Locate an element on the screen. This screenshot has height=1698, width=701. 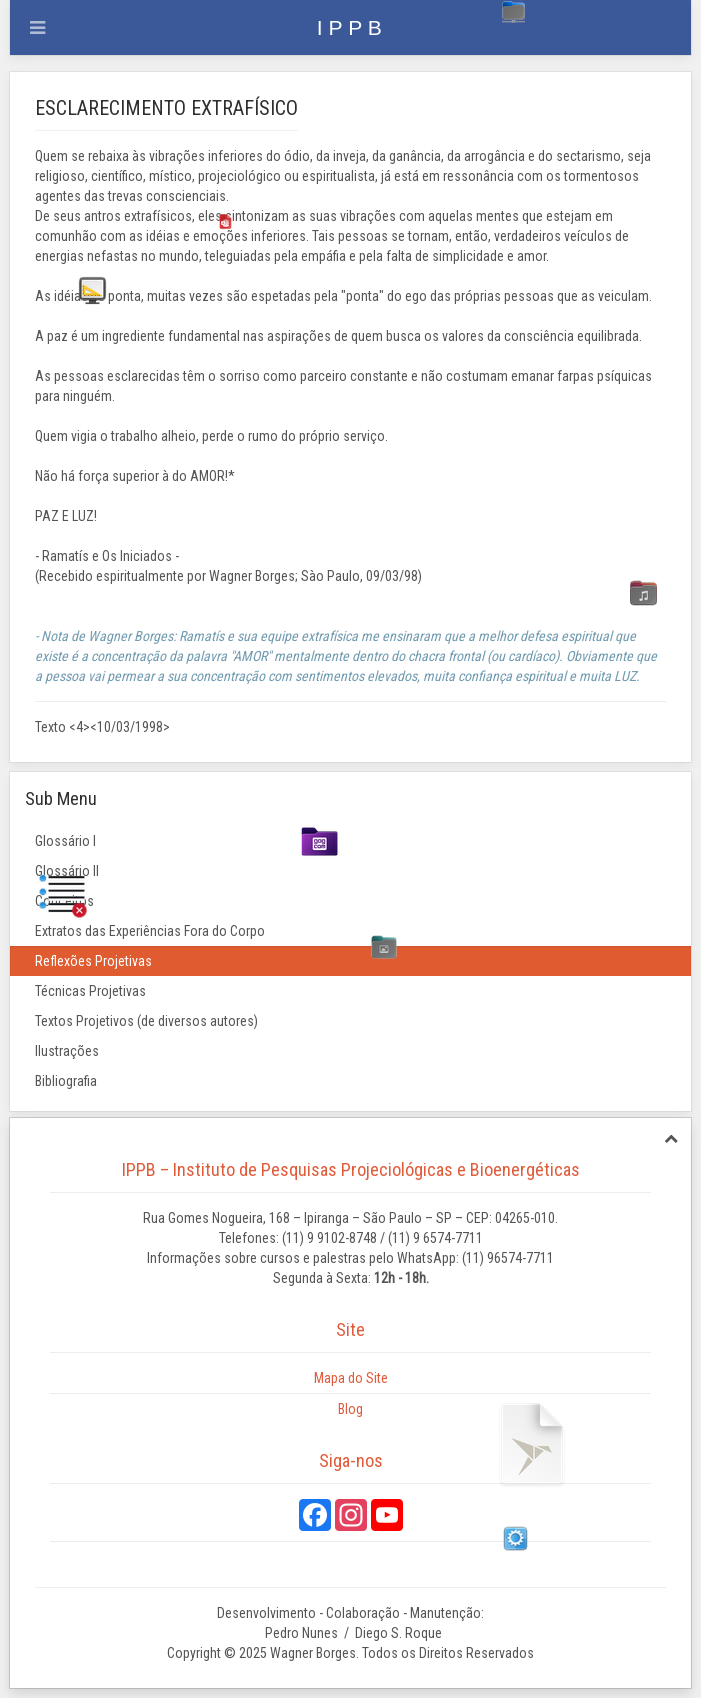
open your GOG games folder is located at coordinates (319, 842).